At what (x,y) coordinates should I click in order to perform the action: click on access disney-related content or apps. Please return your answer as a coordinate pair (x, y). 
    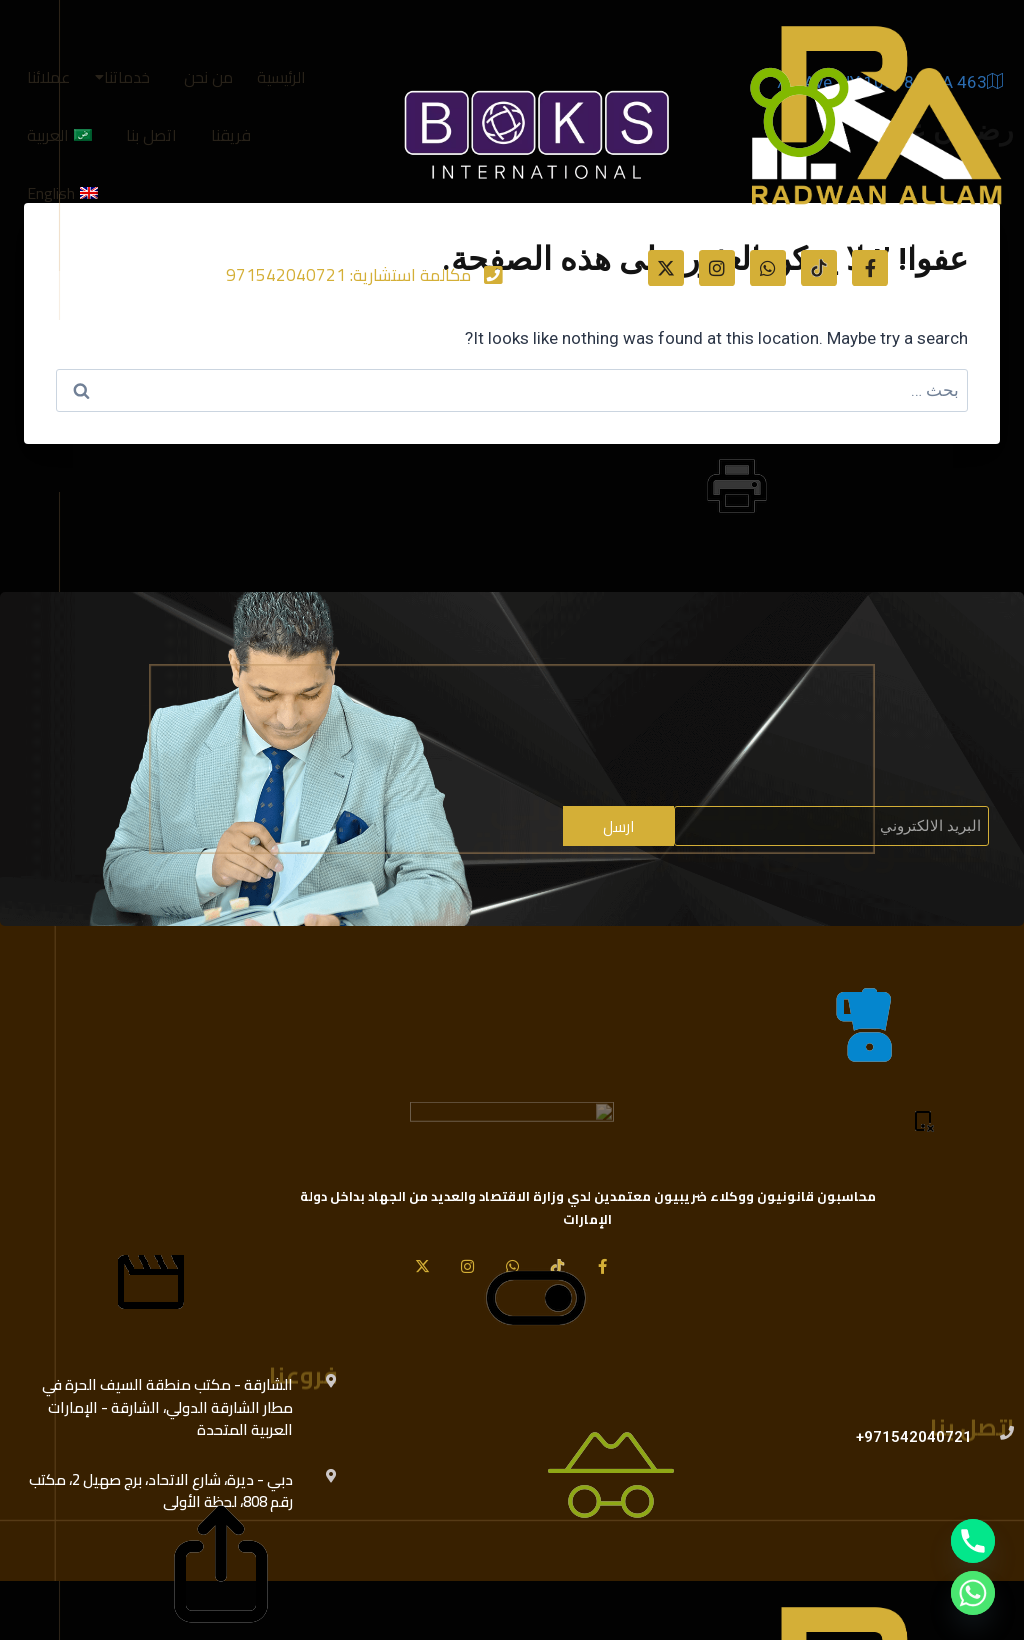
    Looking at the image, I should click on (799, 112).